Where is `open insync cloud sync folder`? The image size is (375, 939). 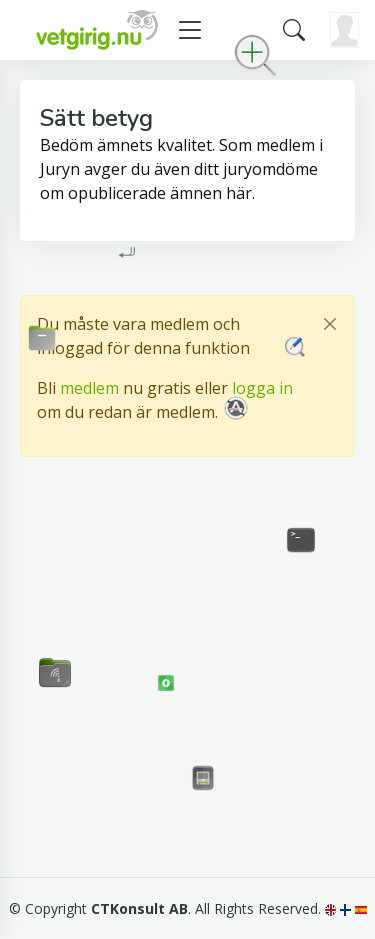 open insync cloud sync folder is located at coordinates (55, 672).